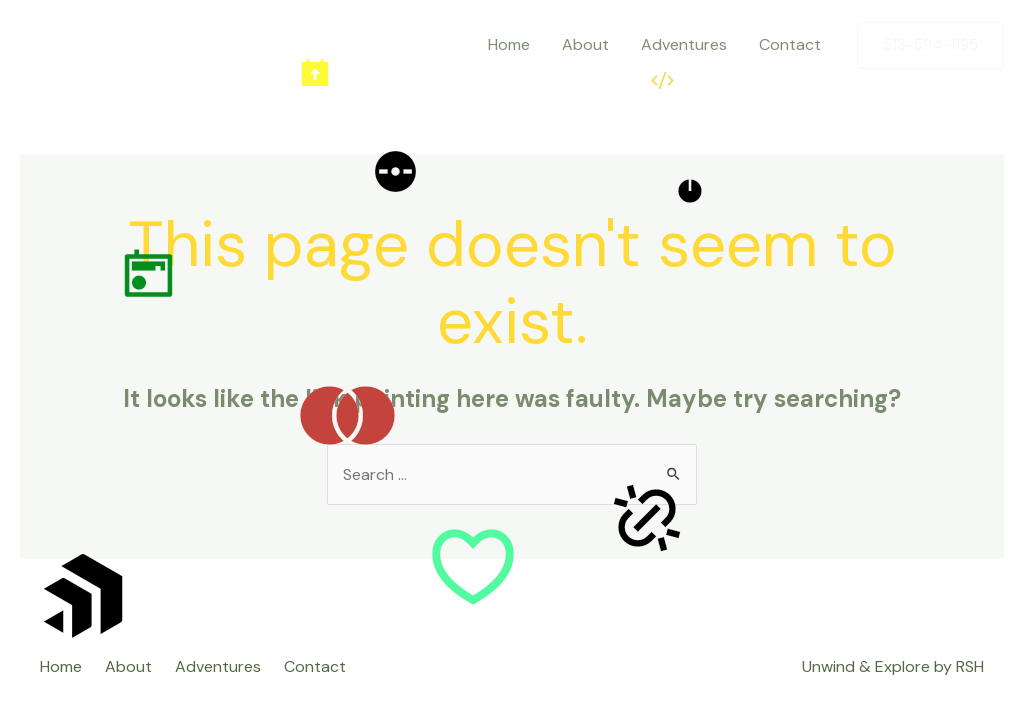  Describe the element at coordinates (83, 596) in the screenshot. I see `progress software company logo` at that location.